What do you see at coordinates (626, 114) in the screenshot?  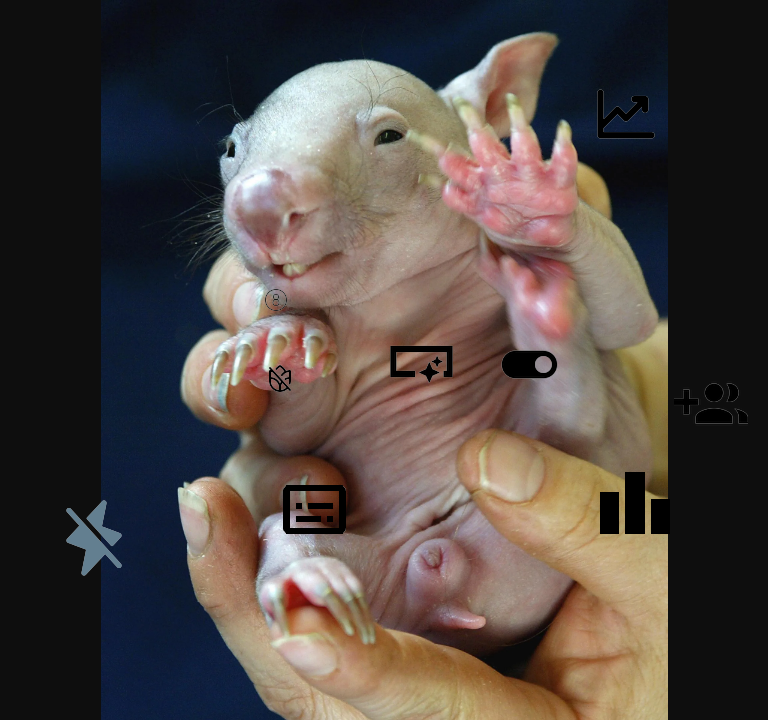 I see `view analytics or performance metrics` at bounding box center [626, 114].